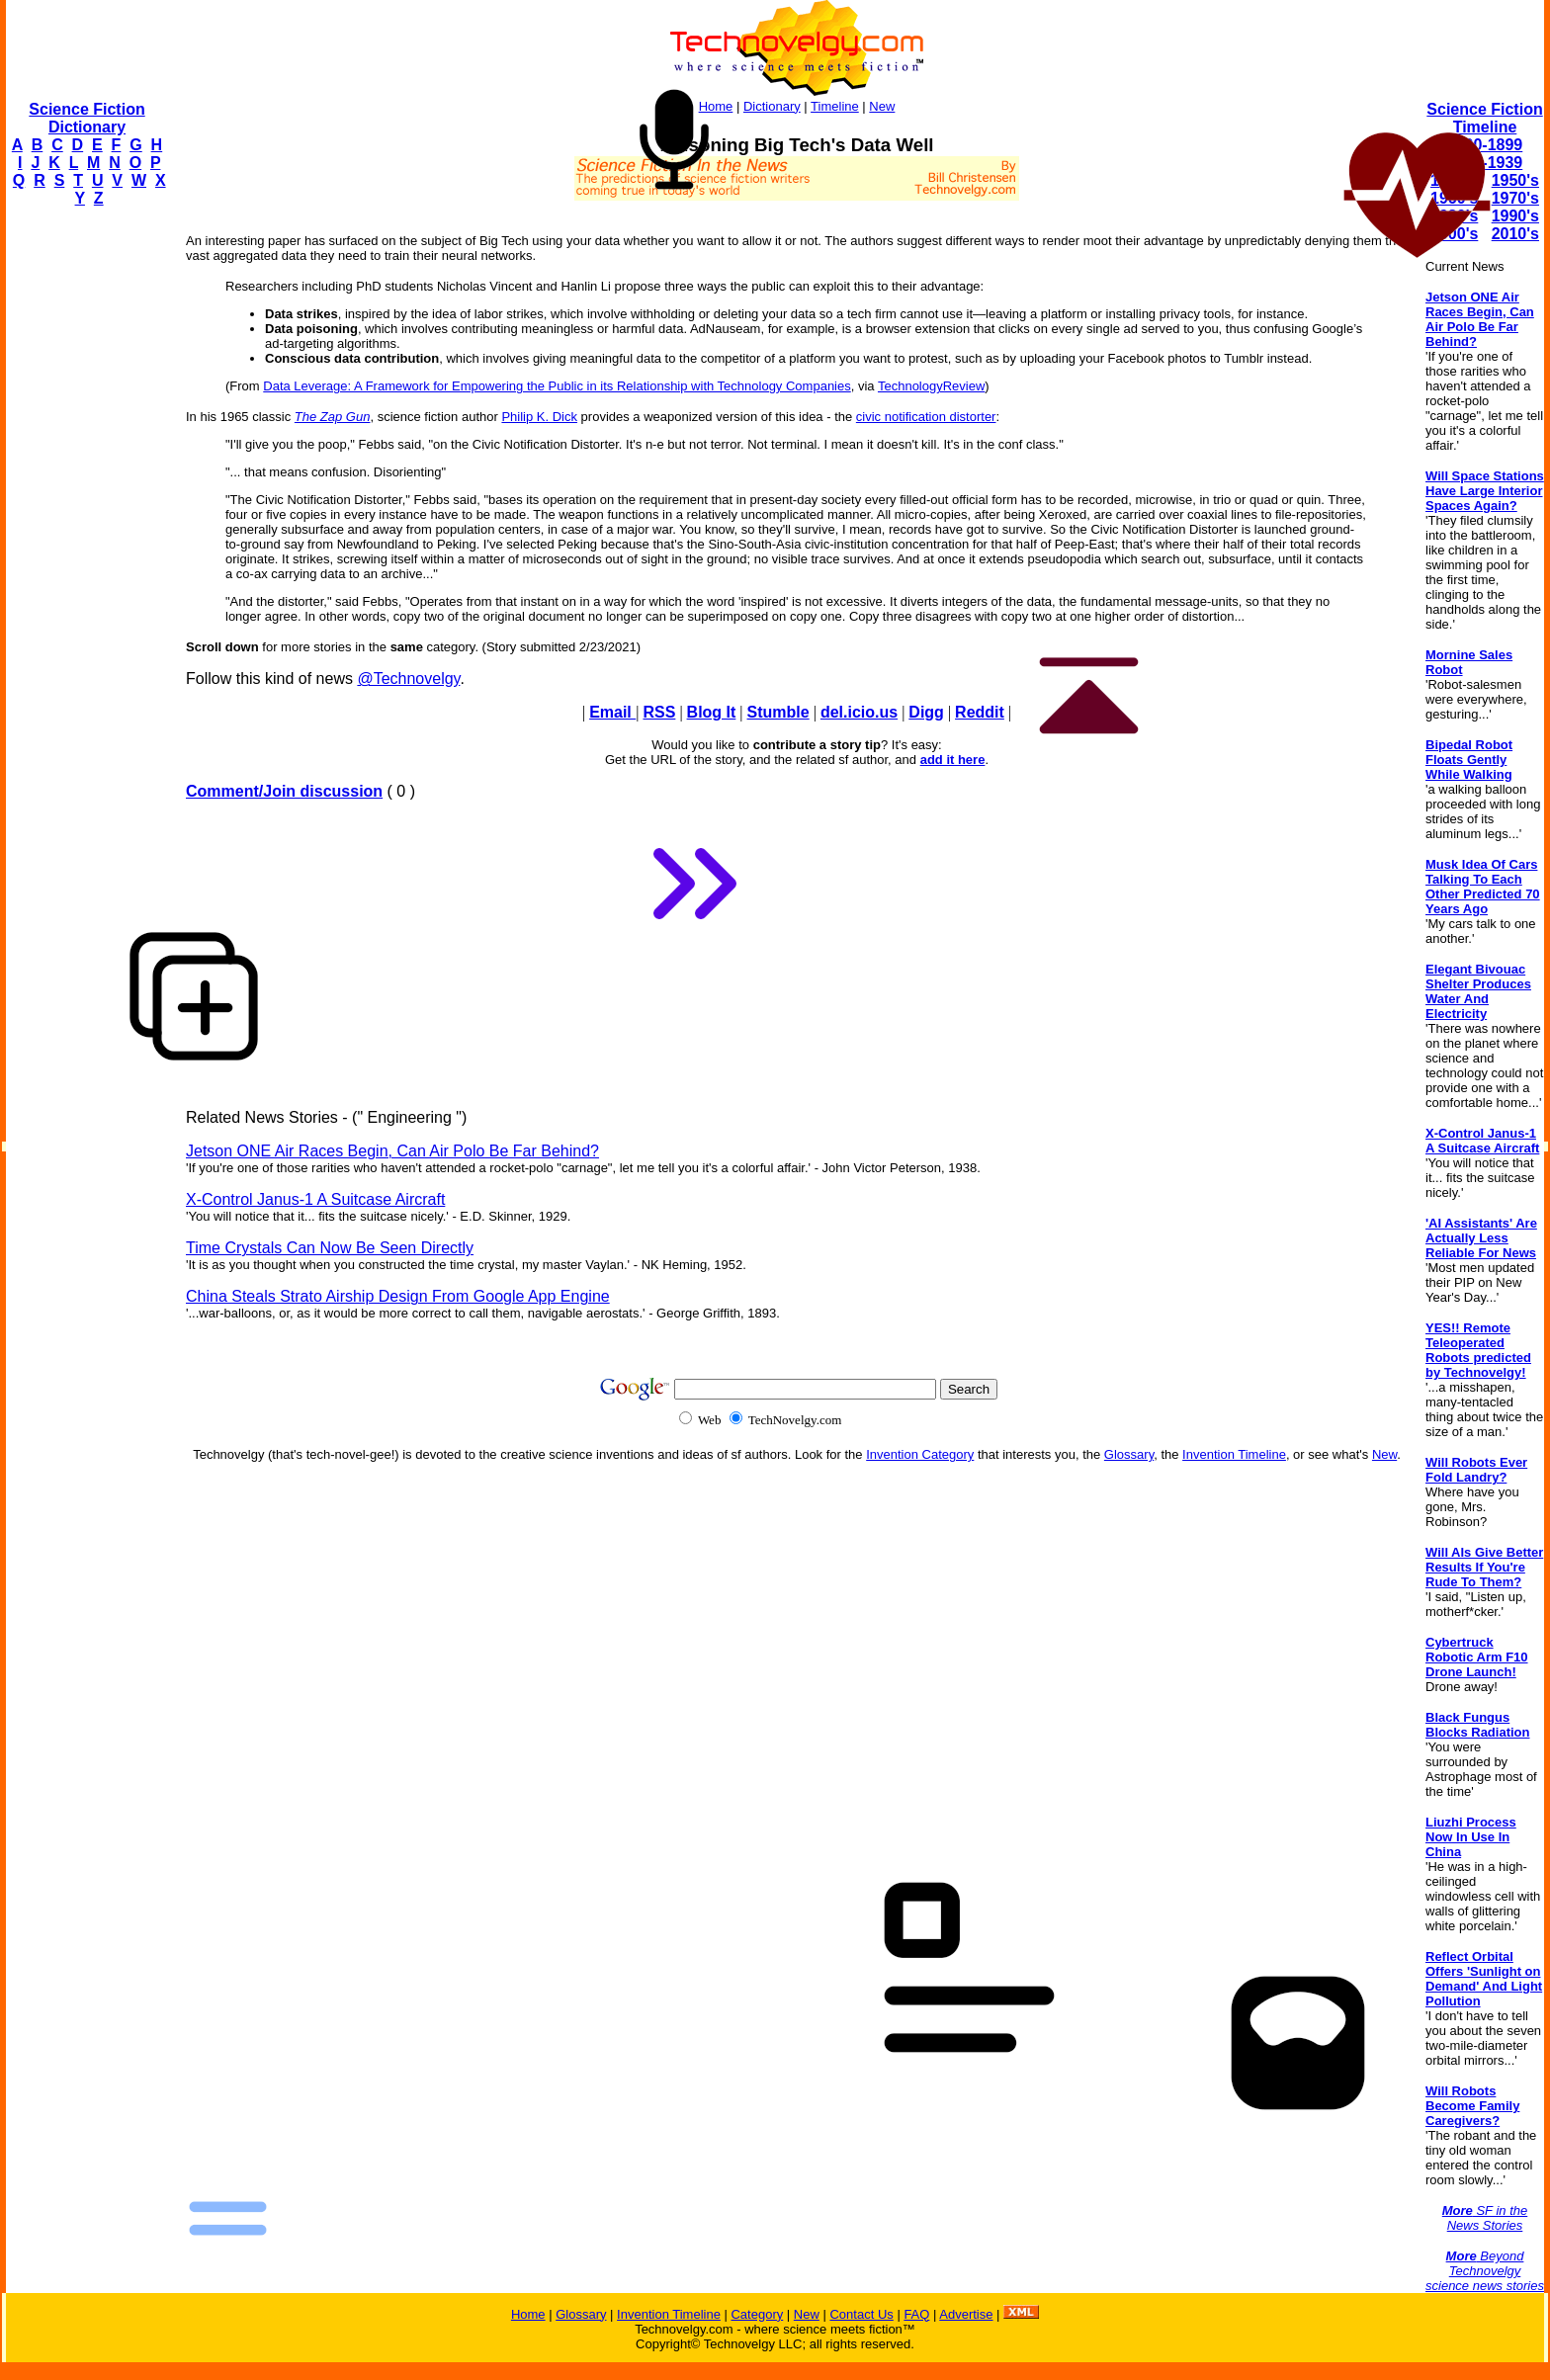 The height and width of the screenshot is (2380, 1550). I want to click on track your fitness and health metrics, so click(1417, 195).